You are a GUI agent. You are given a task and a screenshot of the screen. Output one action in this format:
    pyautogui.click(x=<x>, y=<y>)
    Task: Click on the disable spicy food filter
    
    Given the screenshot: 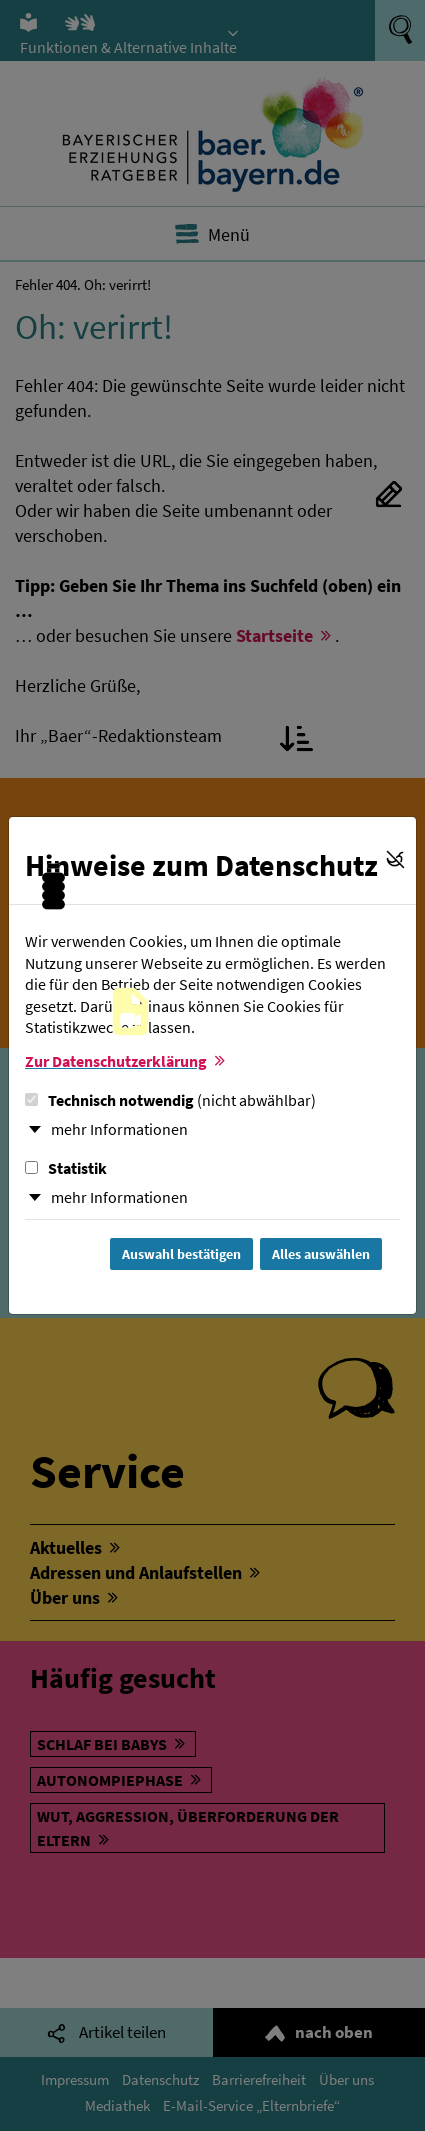 What is the action you would take?
    pyautogui.click(x=395, y=859)
    